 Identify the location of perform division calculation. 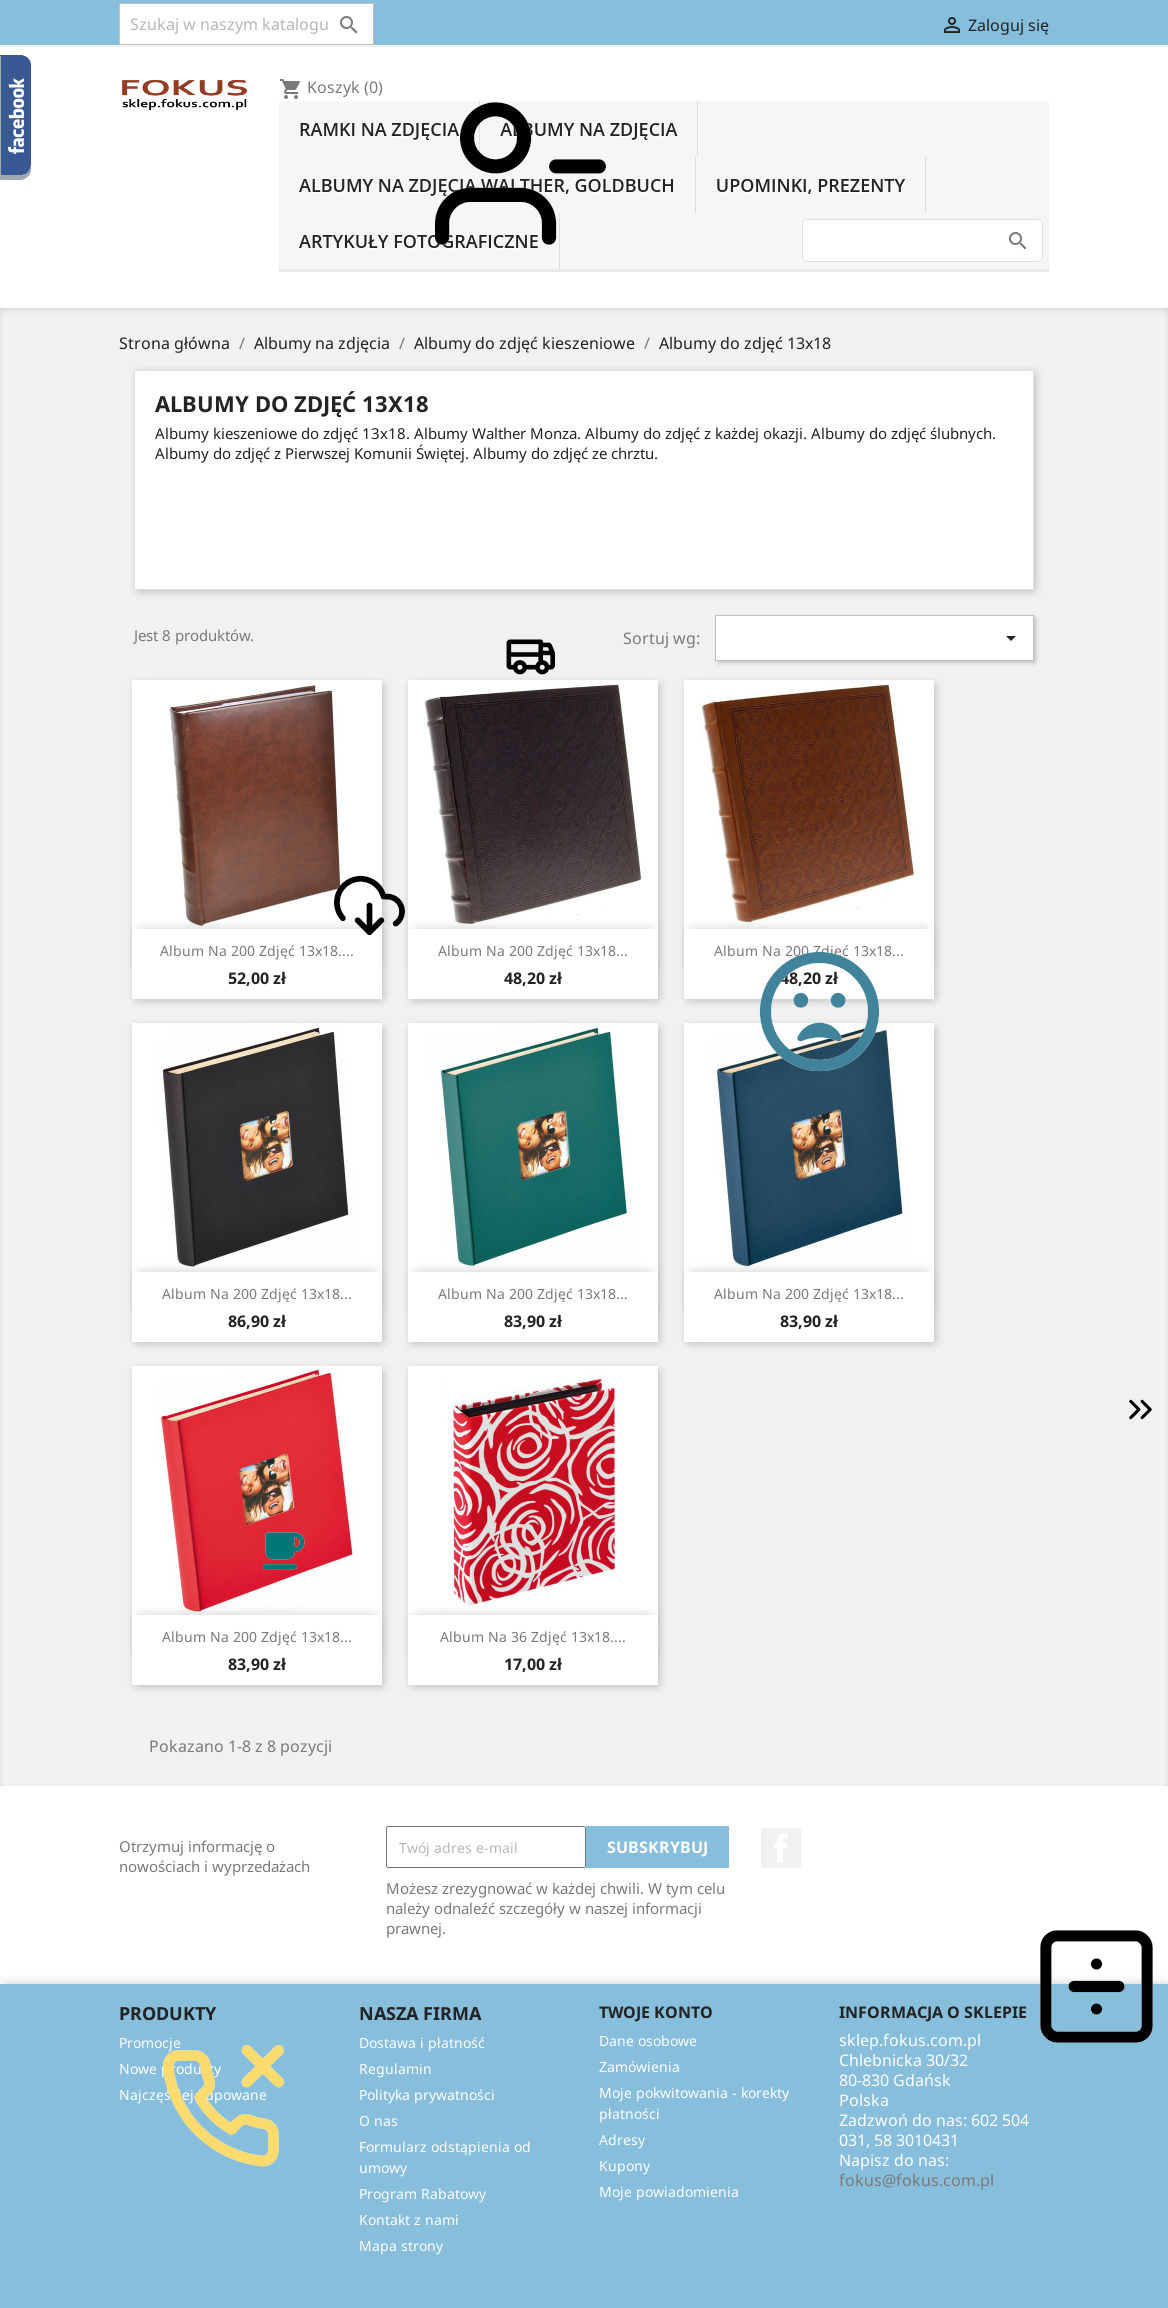
(1096, 1986).